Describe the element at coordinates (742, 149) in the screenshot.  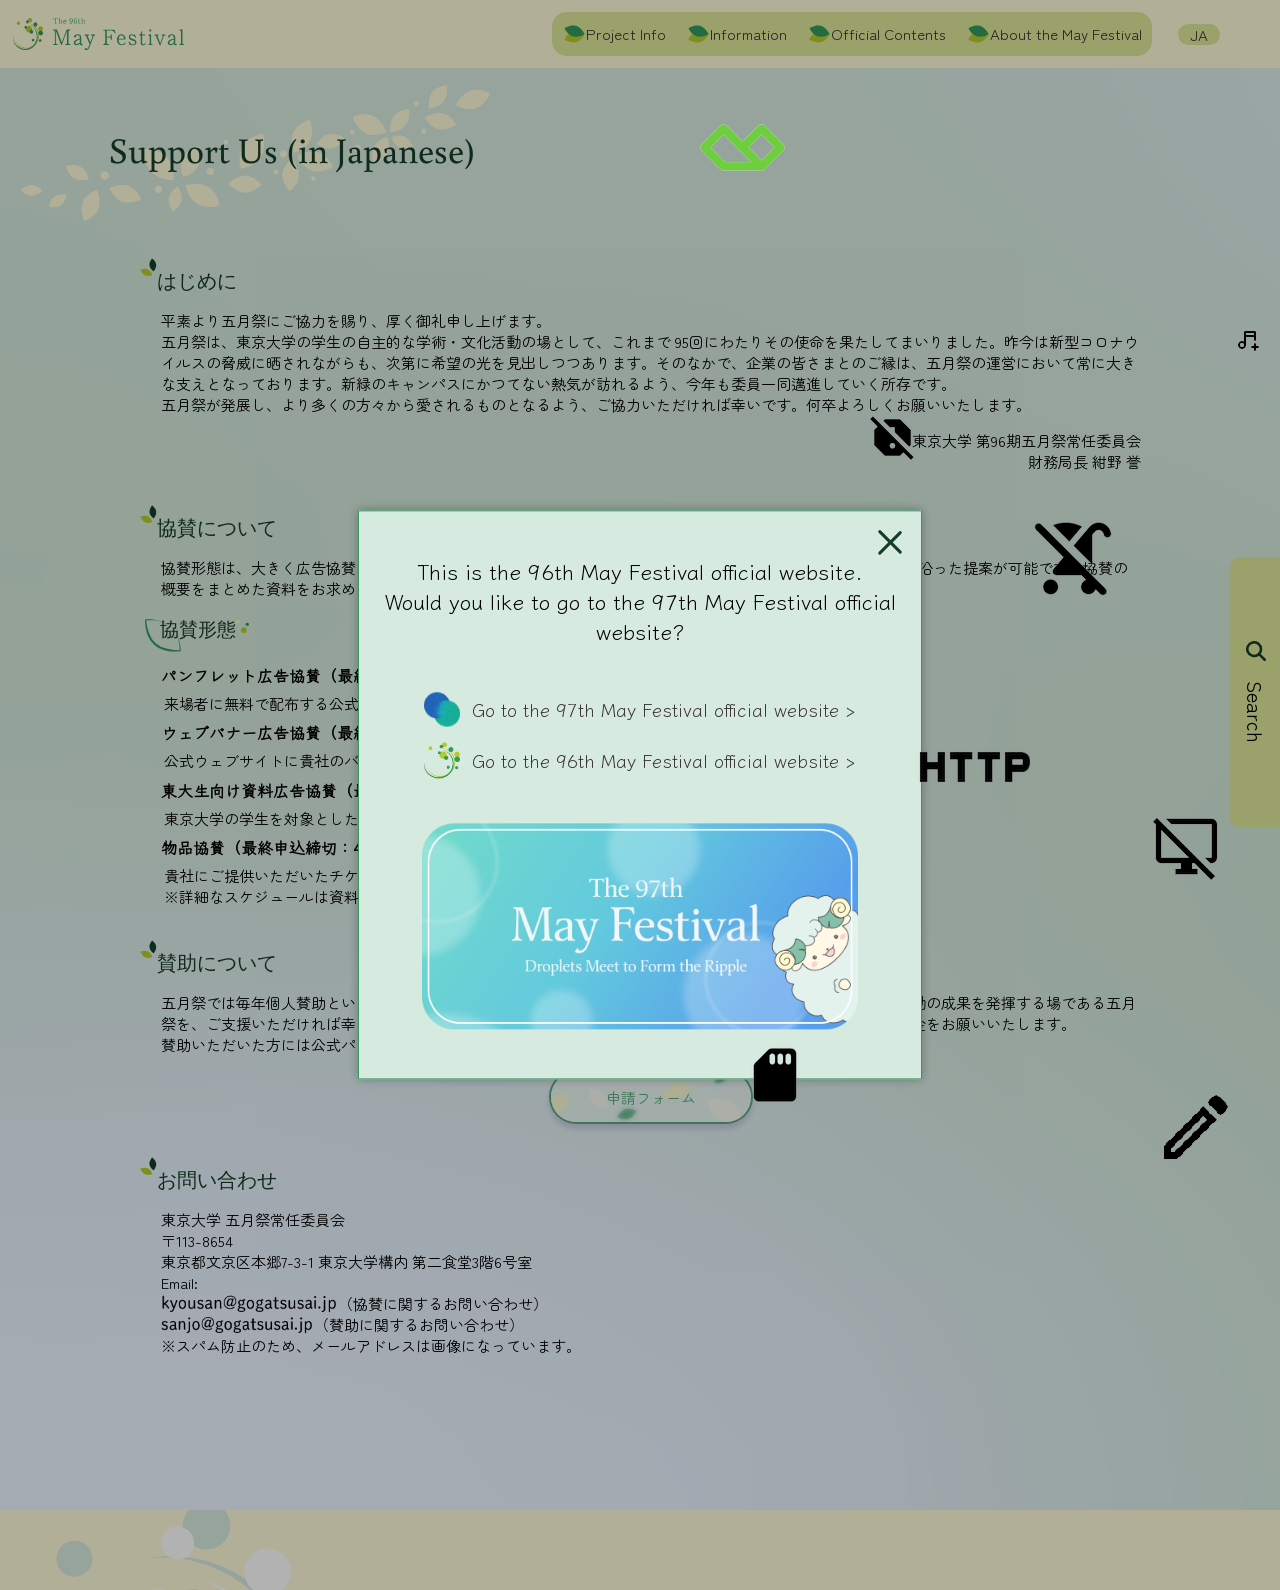
I see `alpine.js framework logo` at that location.